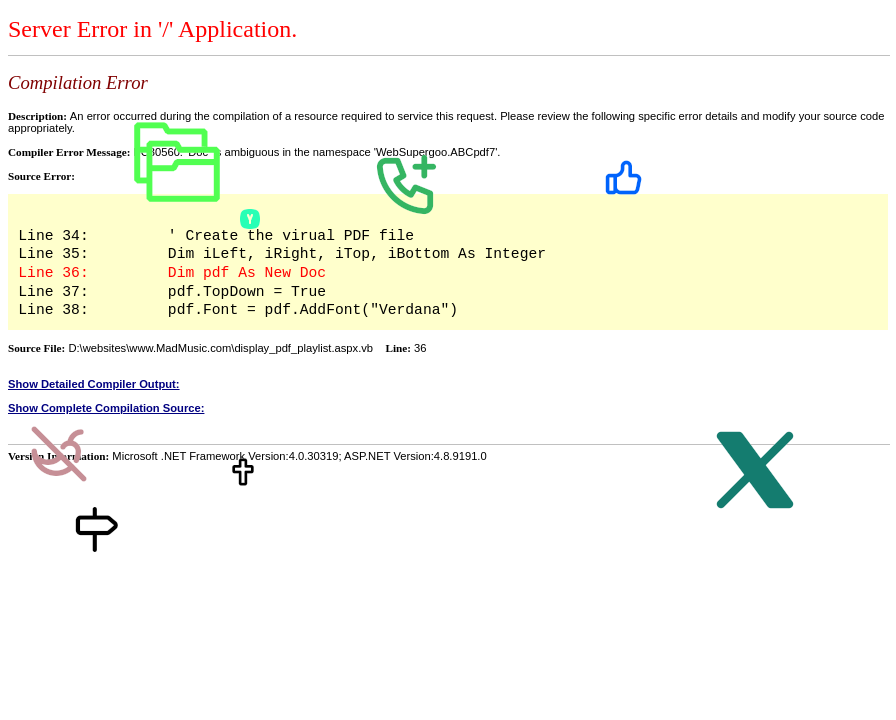  What do you see at coordinates (624, 177) in the screenshot?
I see `like or upvote content` at bounding box center [624, 177].